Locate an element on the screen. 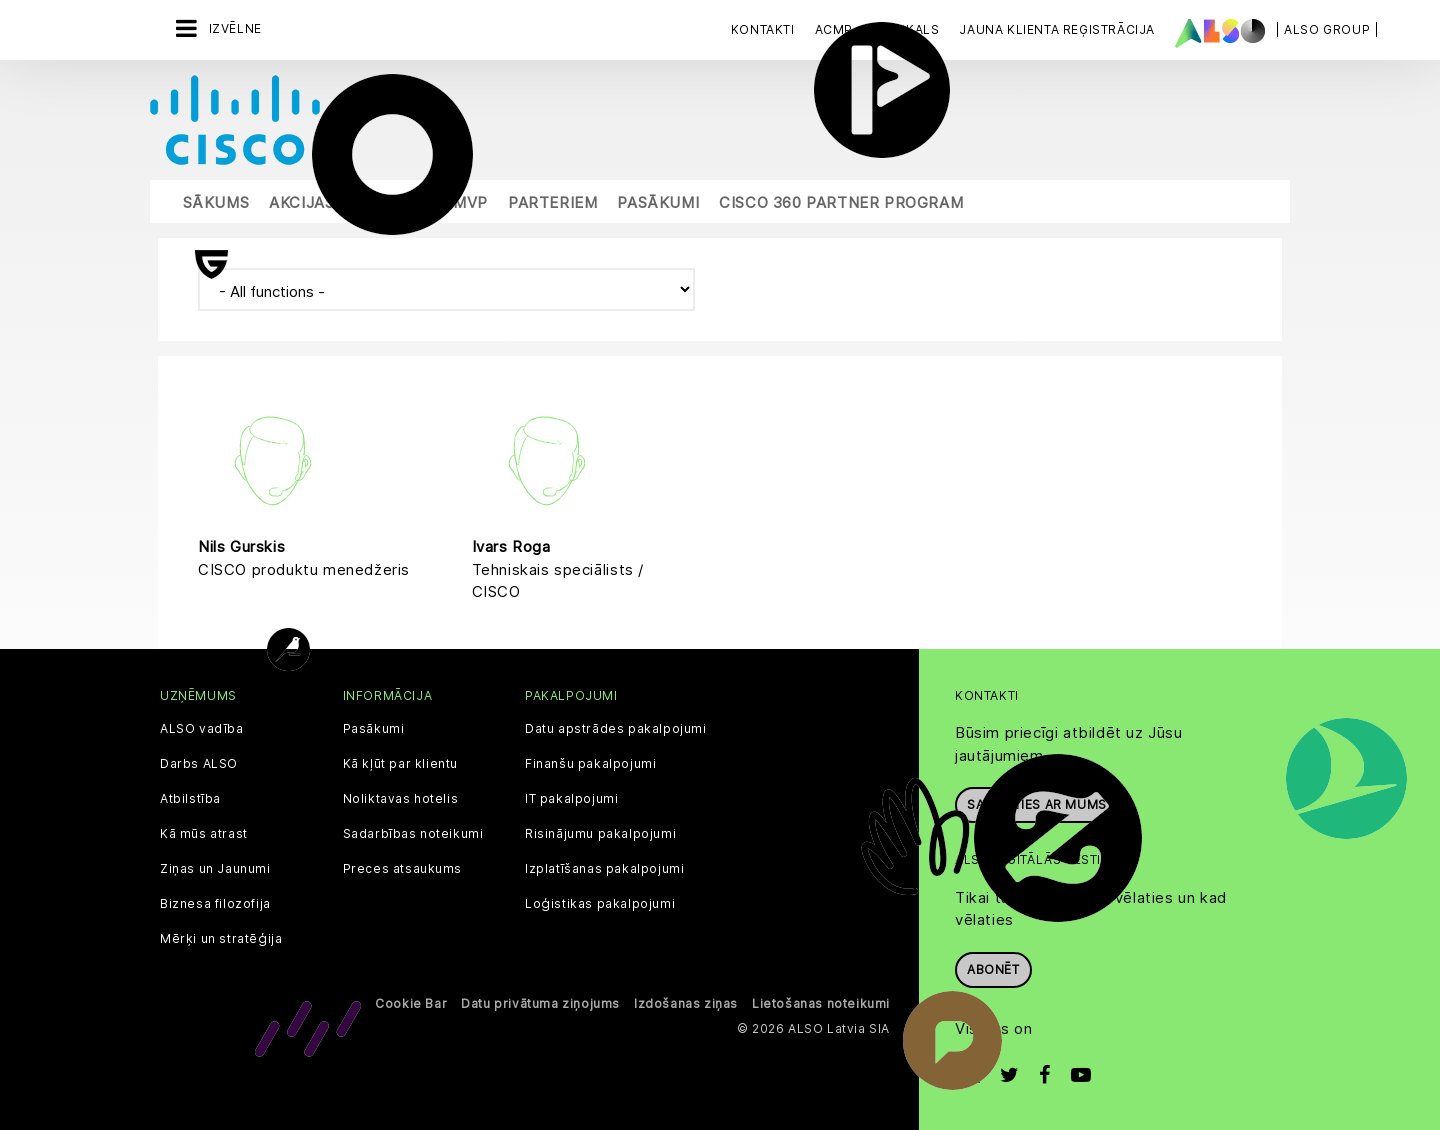  drizzle ORM logo is located at coordinates (308, 1029).